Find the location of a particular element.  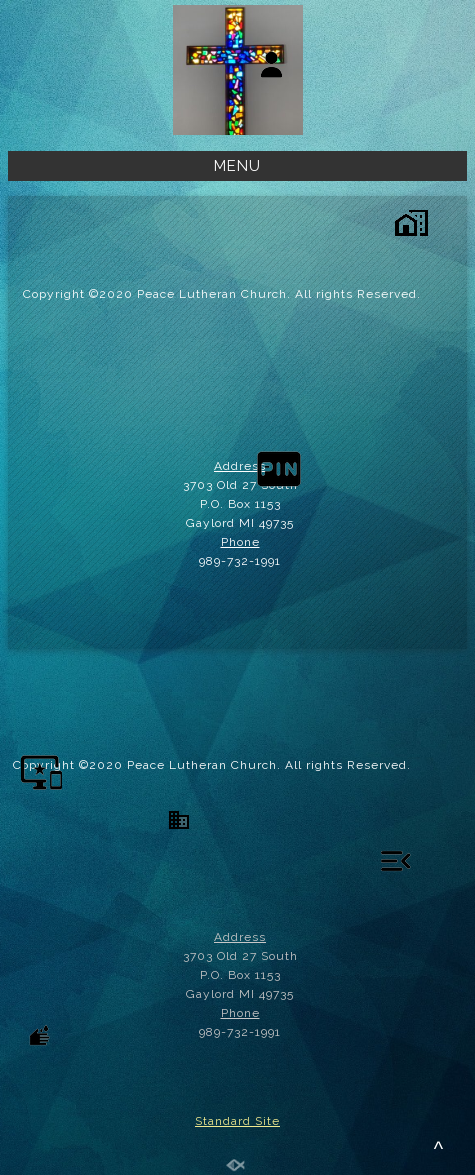

view important or starred devices is located at coordinates (41, 772).